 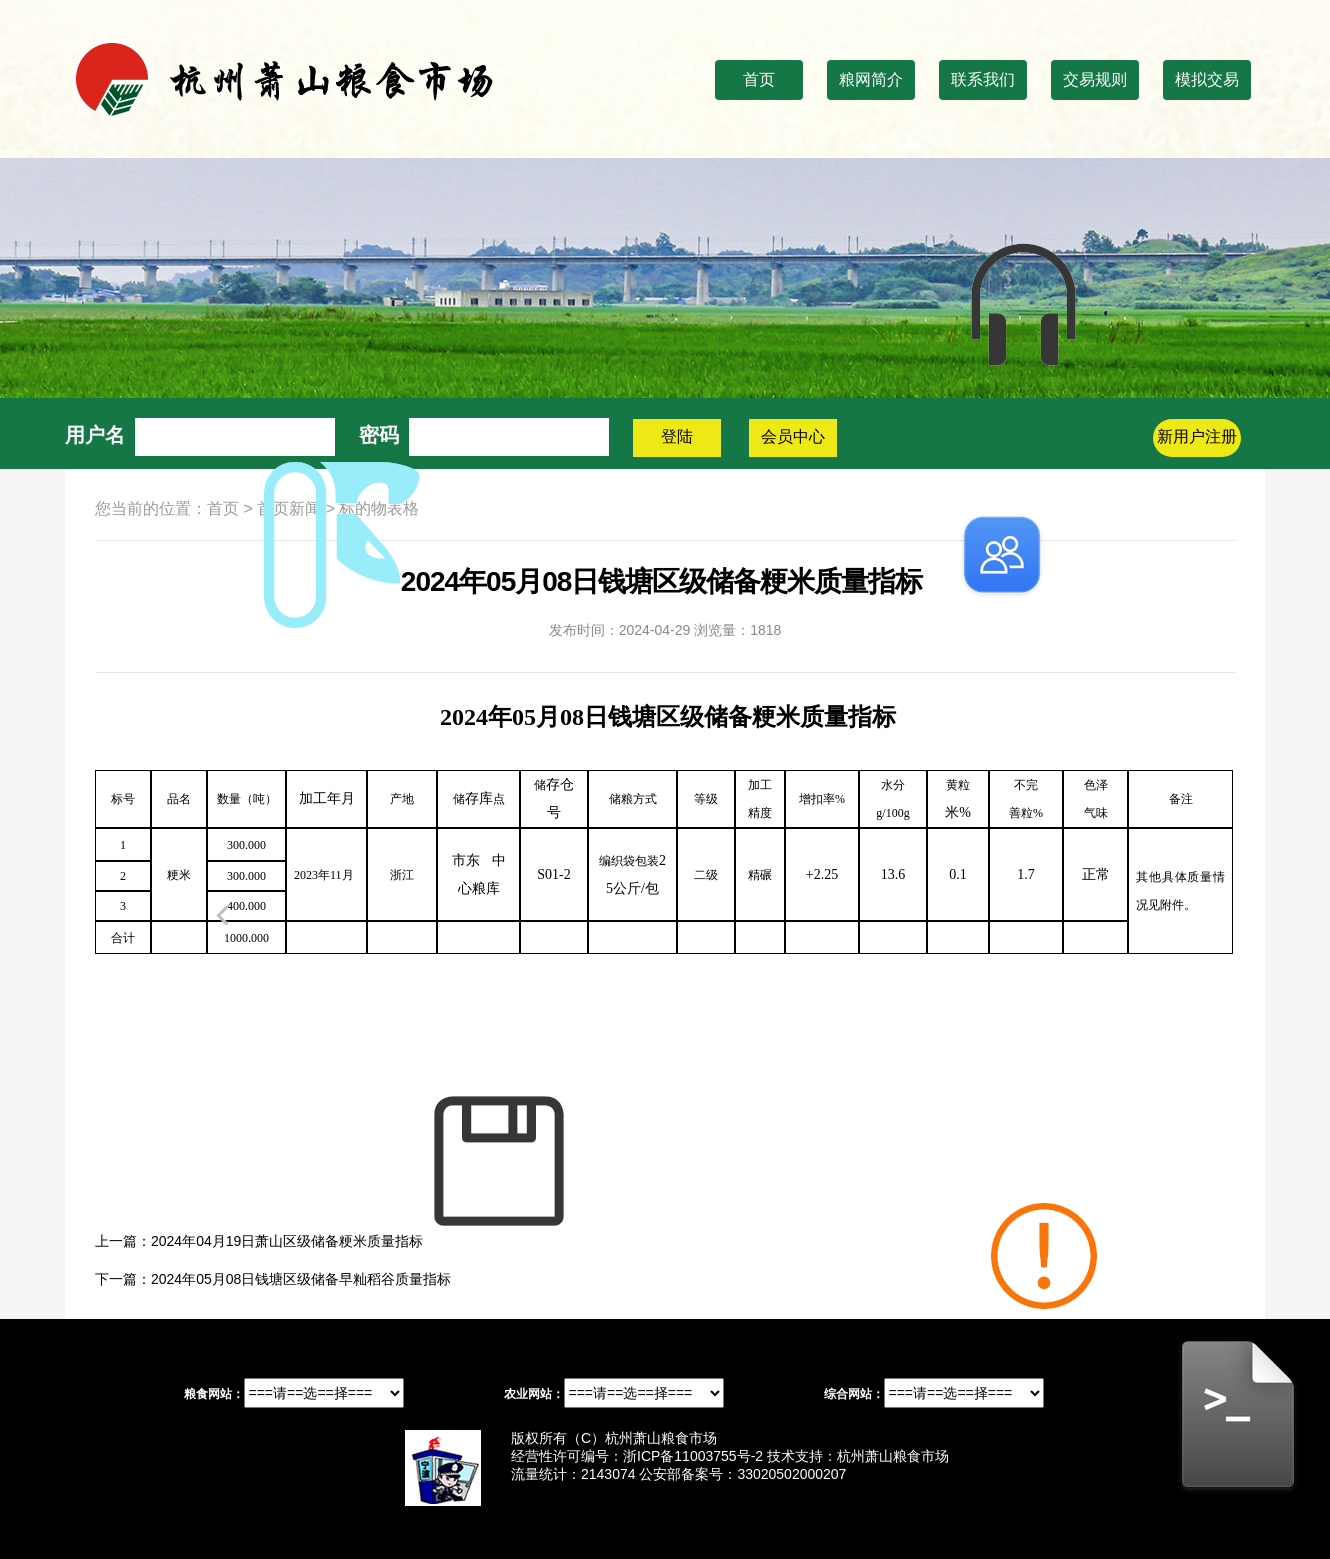 I want to click on open the audio player app, so click(x=1023, y=304).